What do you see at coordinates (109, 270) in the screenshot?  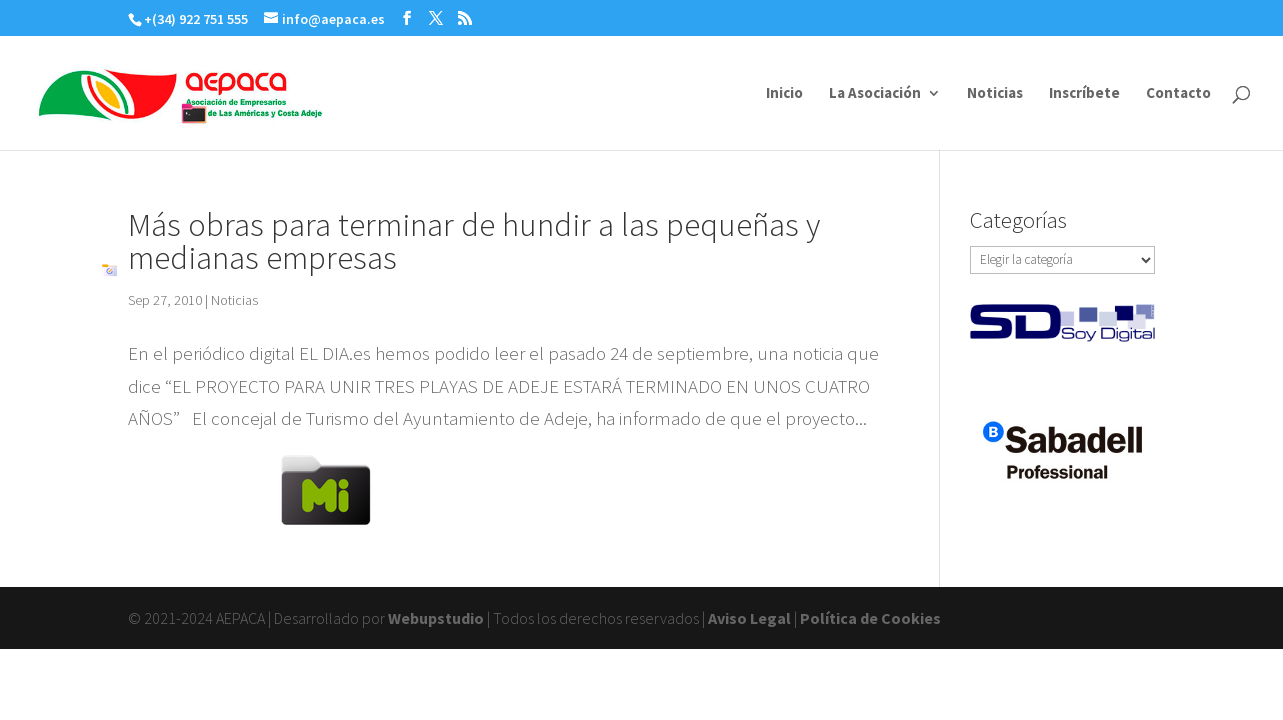 I see `open ticktick tasks folder` at bounding box center [109, 270].